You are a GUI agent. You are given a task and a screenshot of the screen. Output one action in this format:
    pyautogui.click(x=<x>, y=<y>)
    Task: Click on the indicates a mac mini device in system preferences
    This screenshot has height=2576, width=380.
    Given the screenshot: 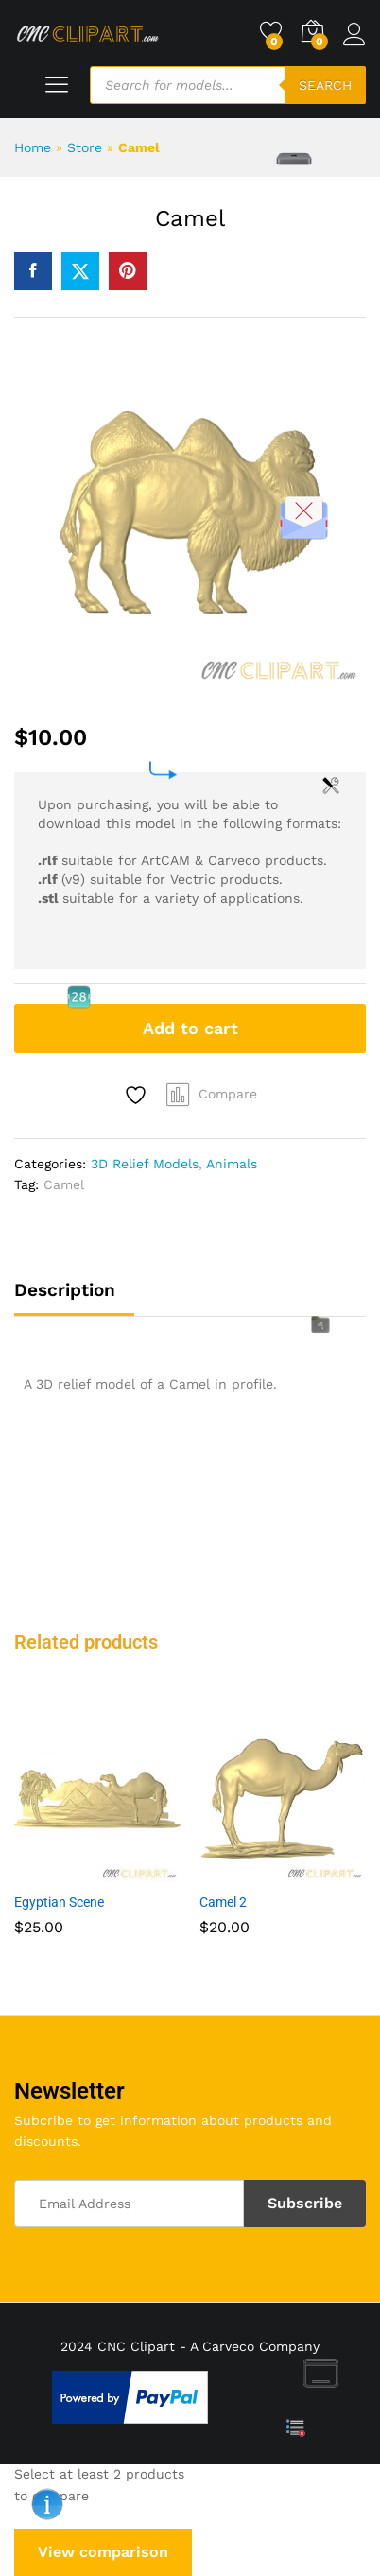 What is the action you would take?
    pyautogui.click(x=294, y=159)
    